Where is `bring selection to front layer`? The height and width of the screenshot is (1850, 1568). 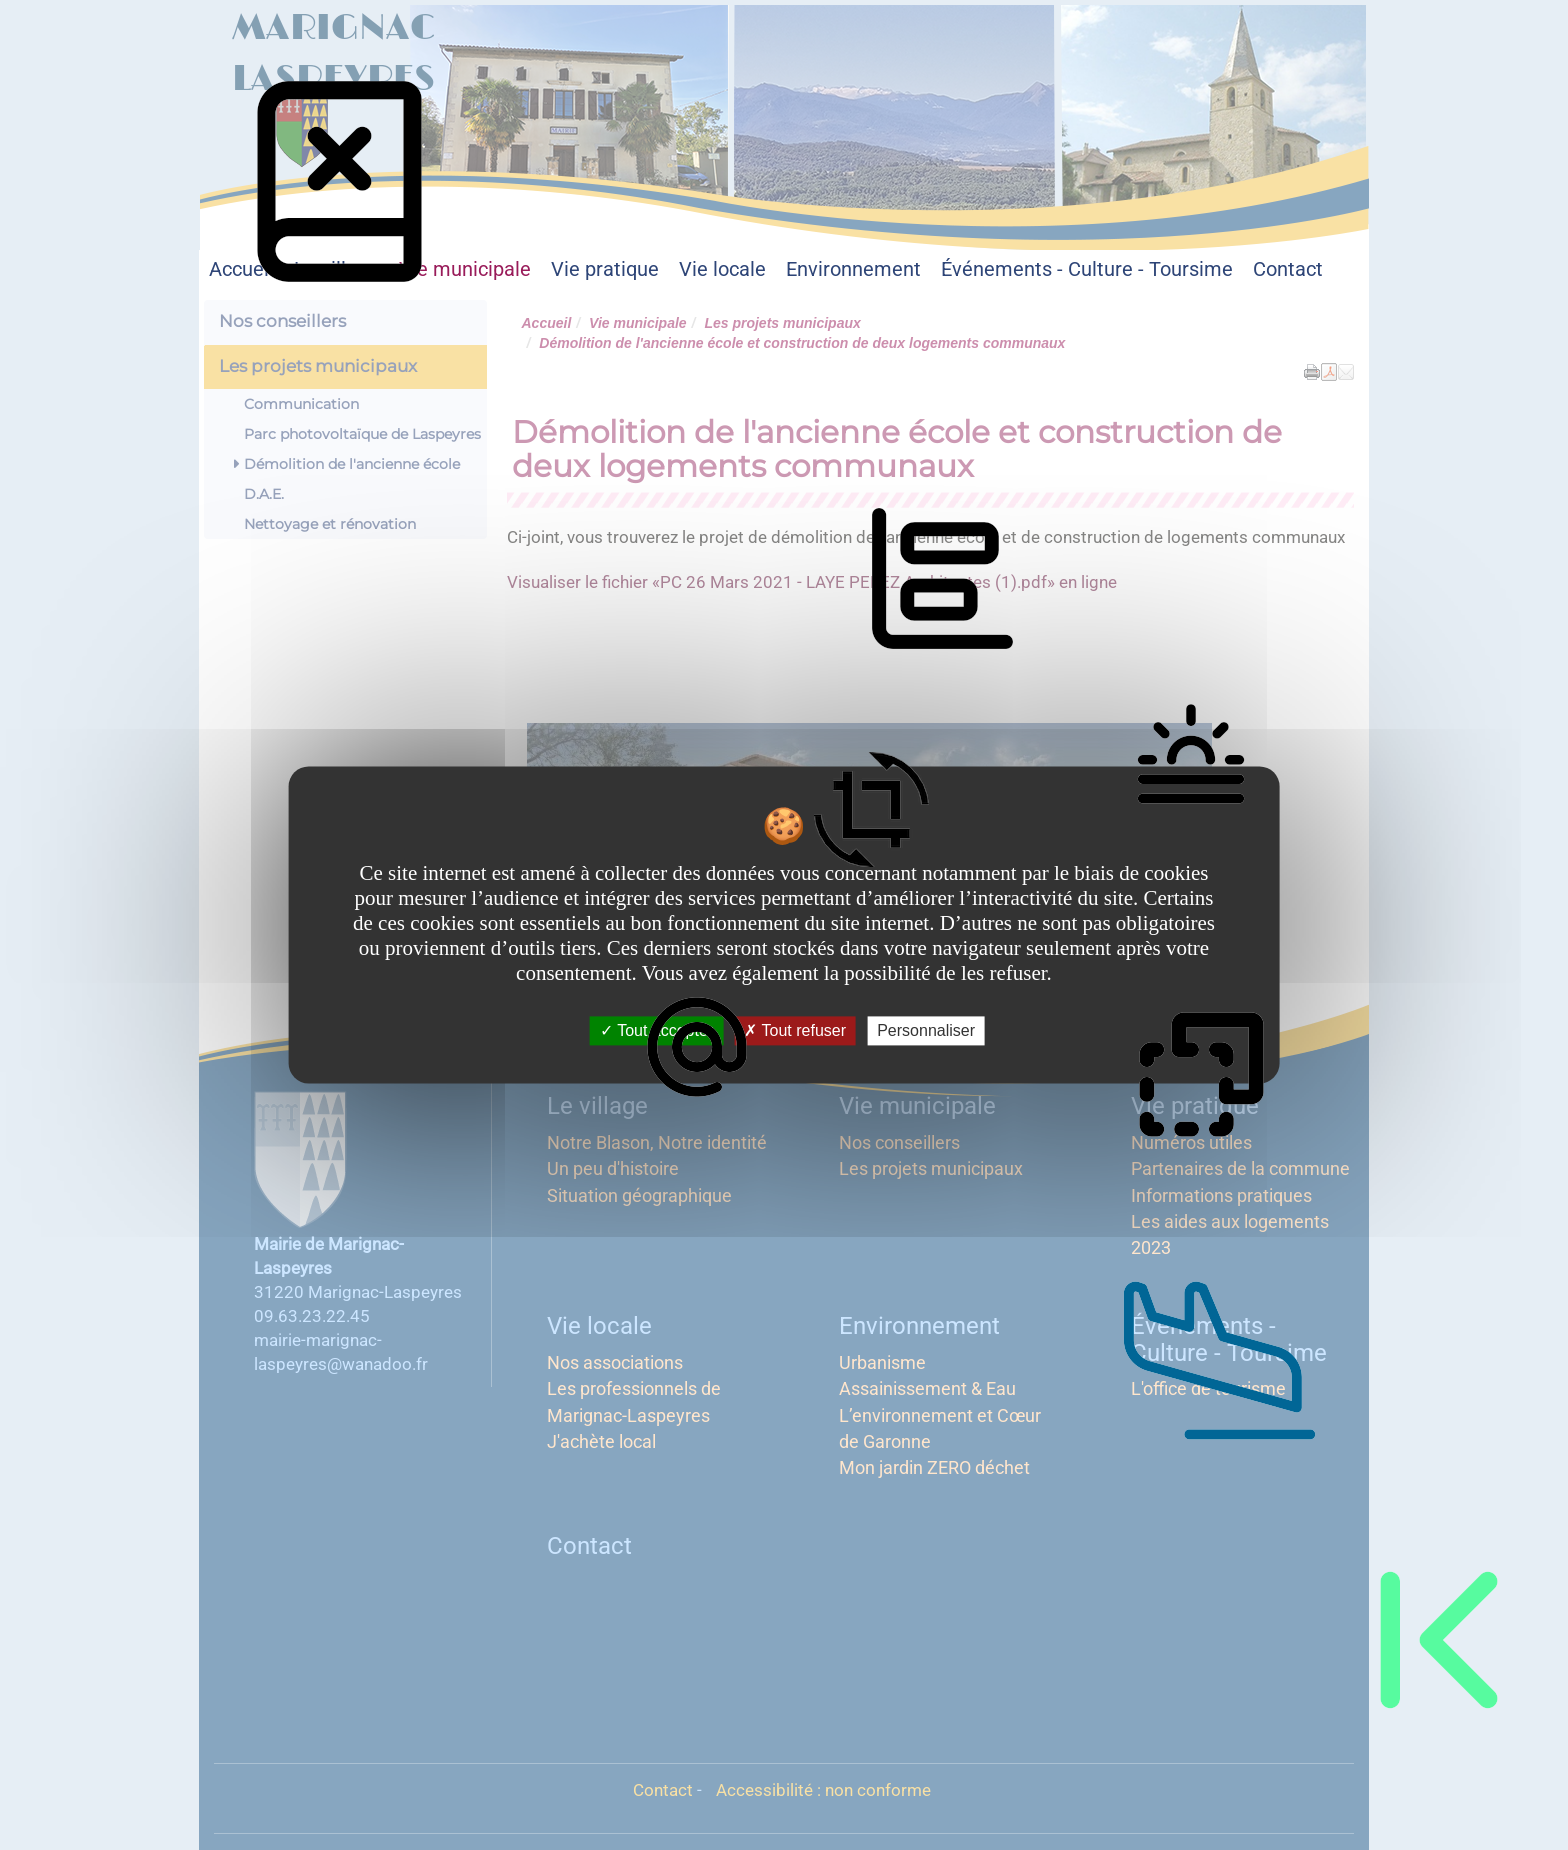 bring selection to front layer is located at coordinates (1201, 1074).